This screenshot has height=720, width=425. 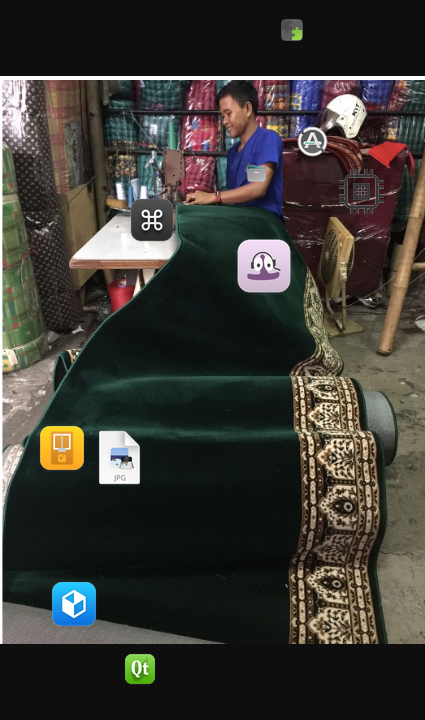 What do you see at coordinates (312, 141) in the screenshot?
I see `open the software update manager` at bounding box center [312, 141].